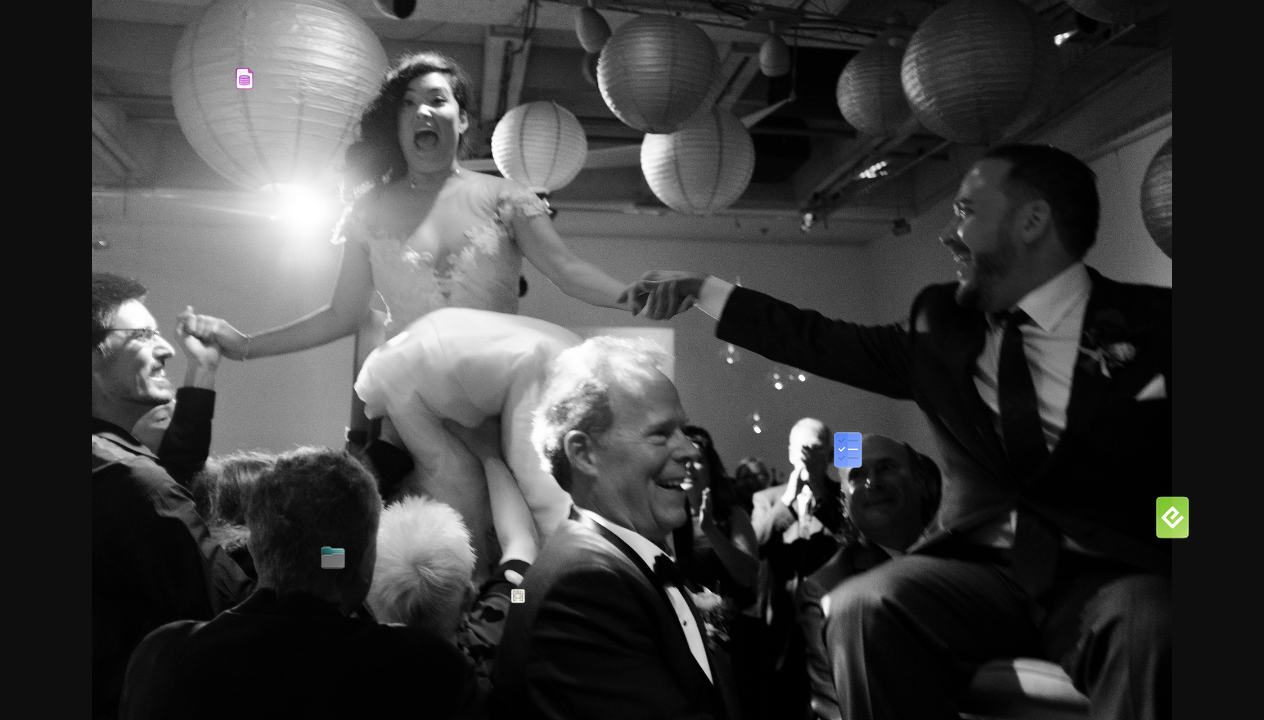 The width and height of the screenshot is (1264, 720). Describe the element at coordinates (848, 450) in the screenshot. I see `open work tasks or to-do list app` at that location.